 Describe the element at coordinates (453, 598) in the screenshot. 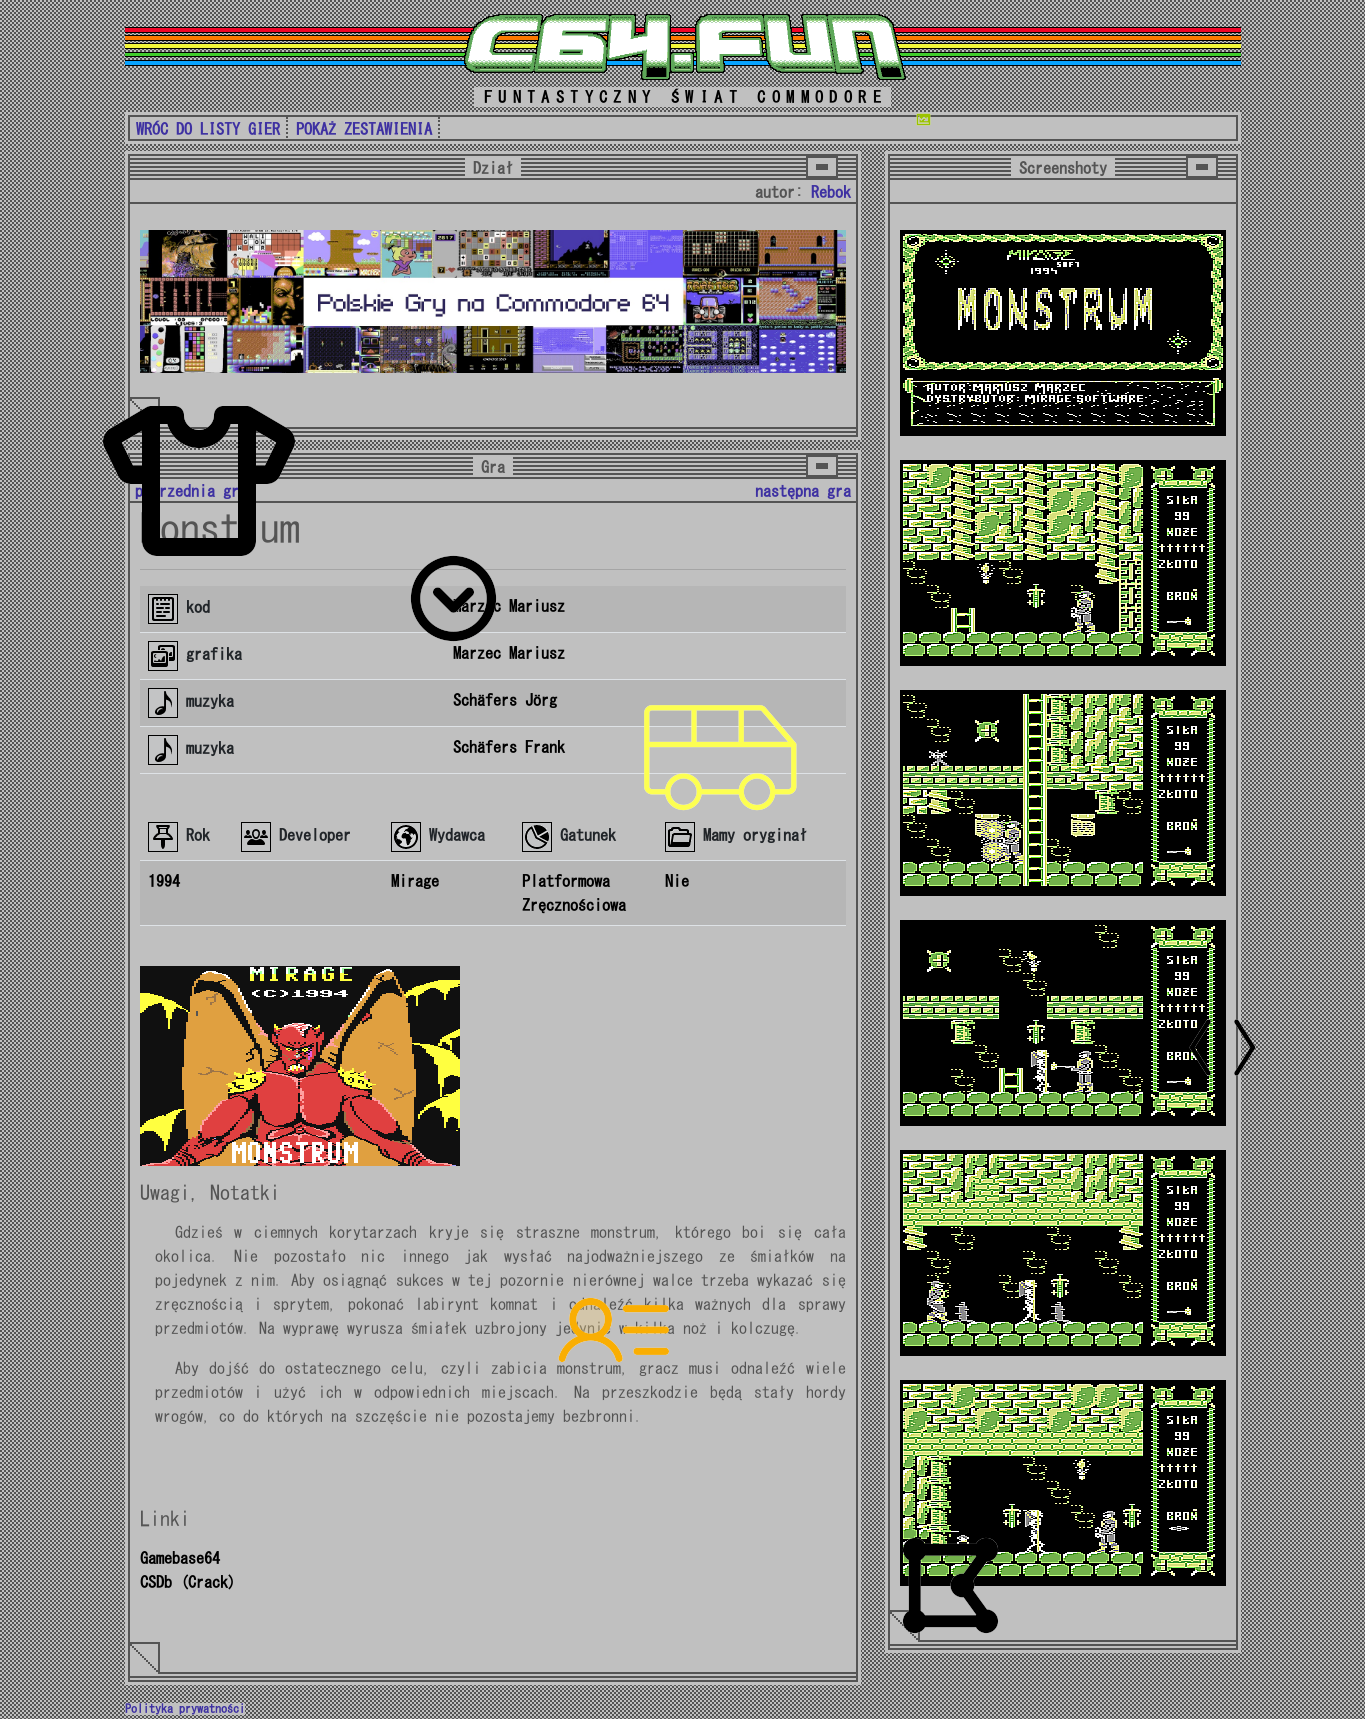

I see `expand dropdown menu or section` at that location.